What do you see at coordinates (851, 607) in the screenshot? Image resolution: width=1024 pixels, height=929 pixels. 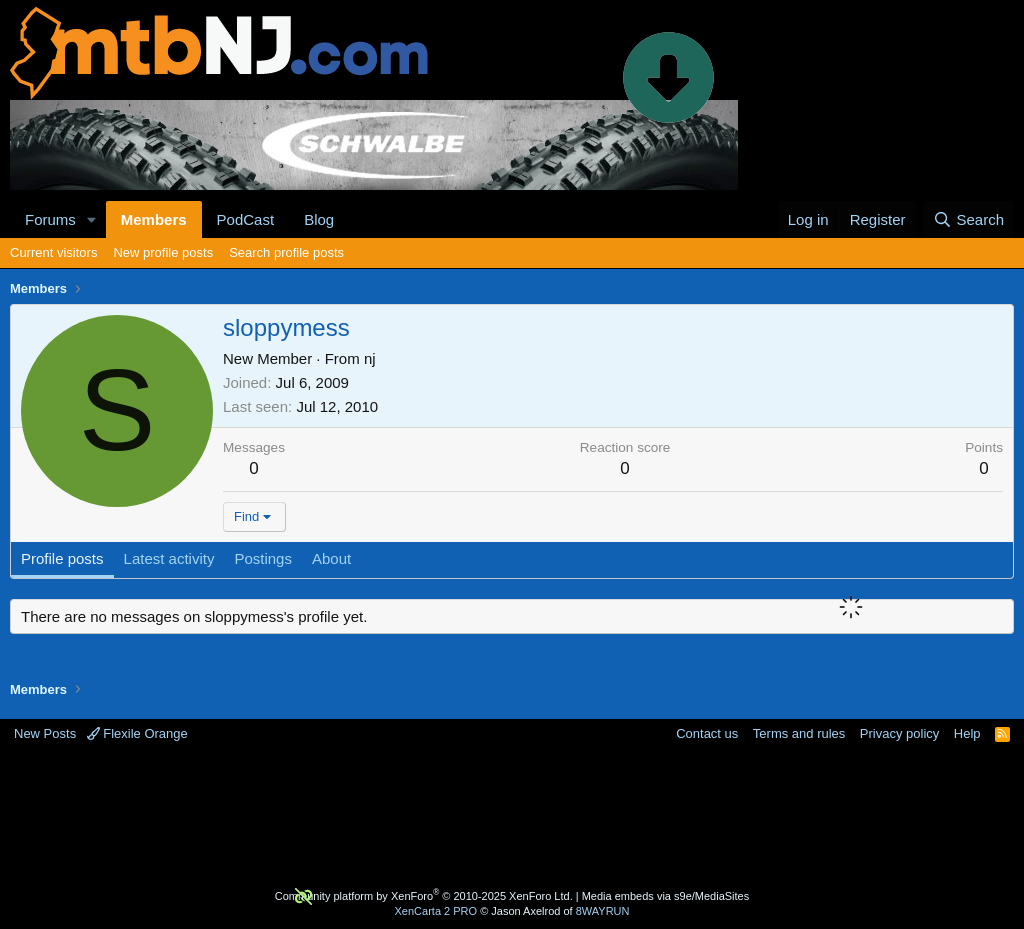 I see `indicates content is loading` at bounding box center [851, 607].